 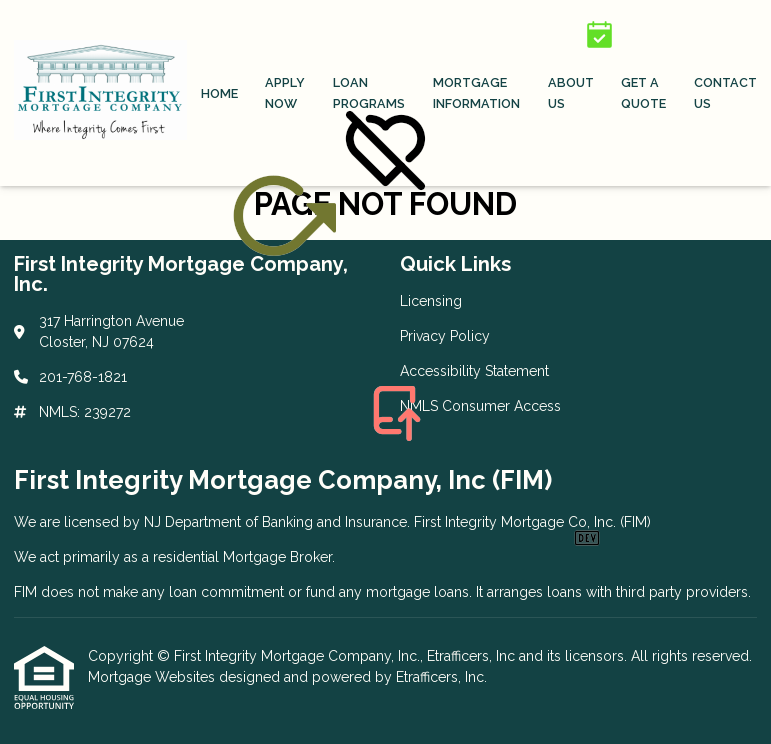 What do you see at coordinates (587, 538) in the screenshot?
I see `visit DEV Community profile or article` at bounding box center [587, 538].